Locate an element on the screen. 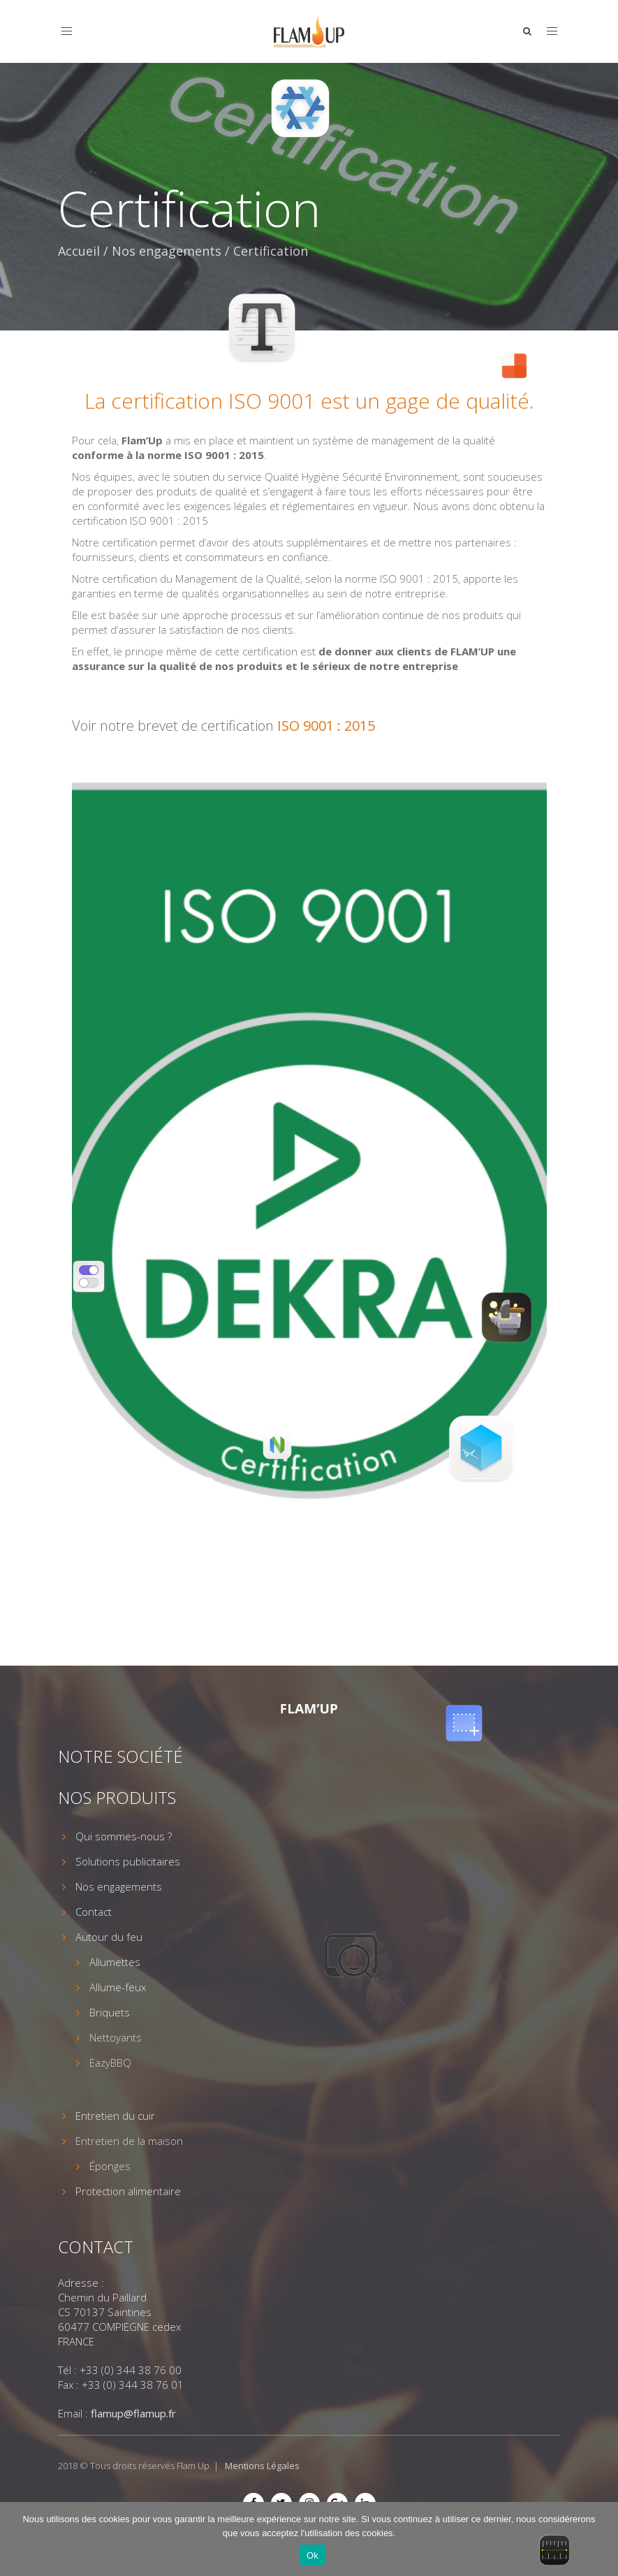 The height and width of the screenshot is (2576, 618). open the Measure app is located at coordinates (554, 2550).